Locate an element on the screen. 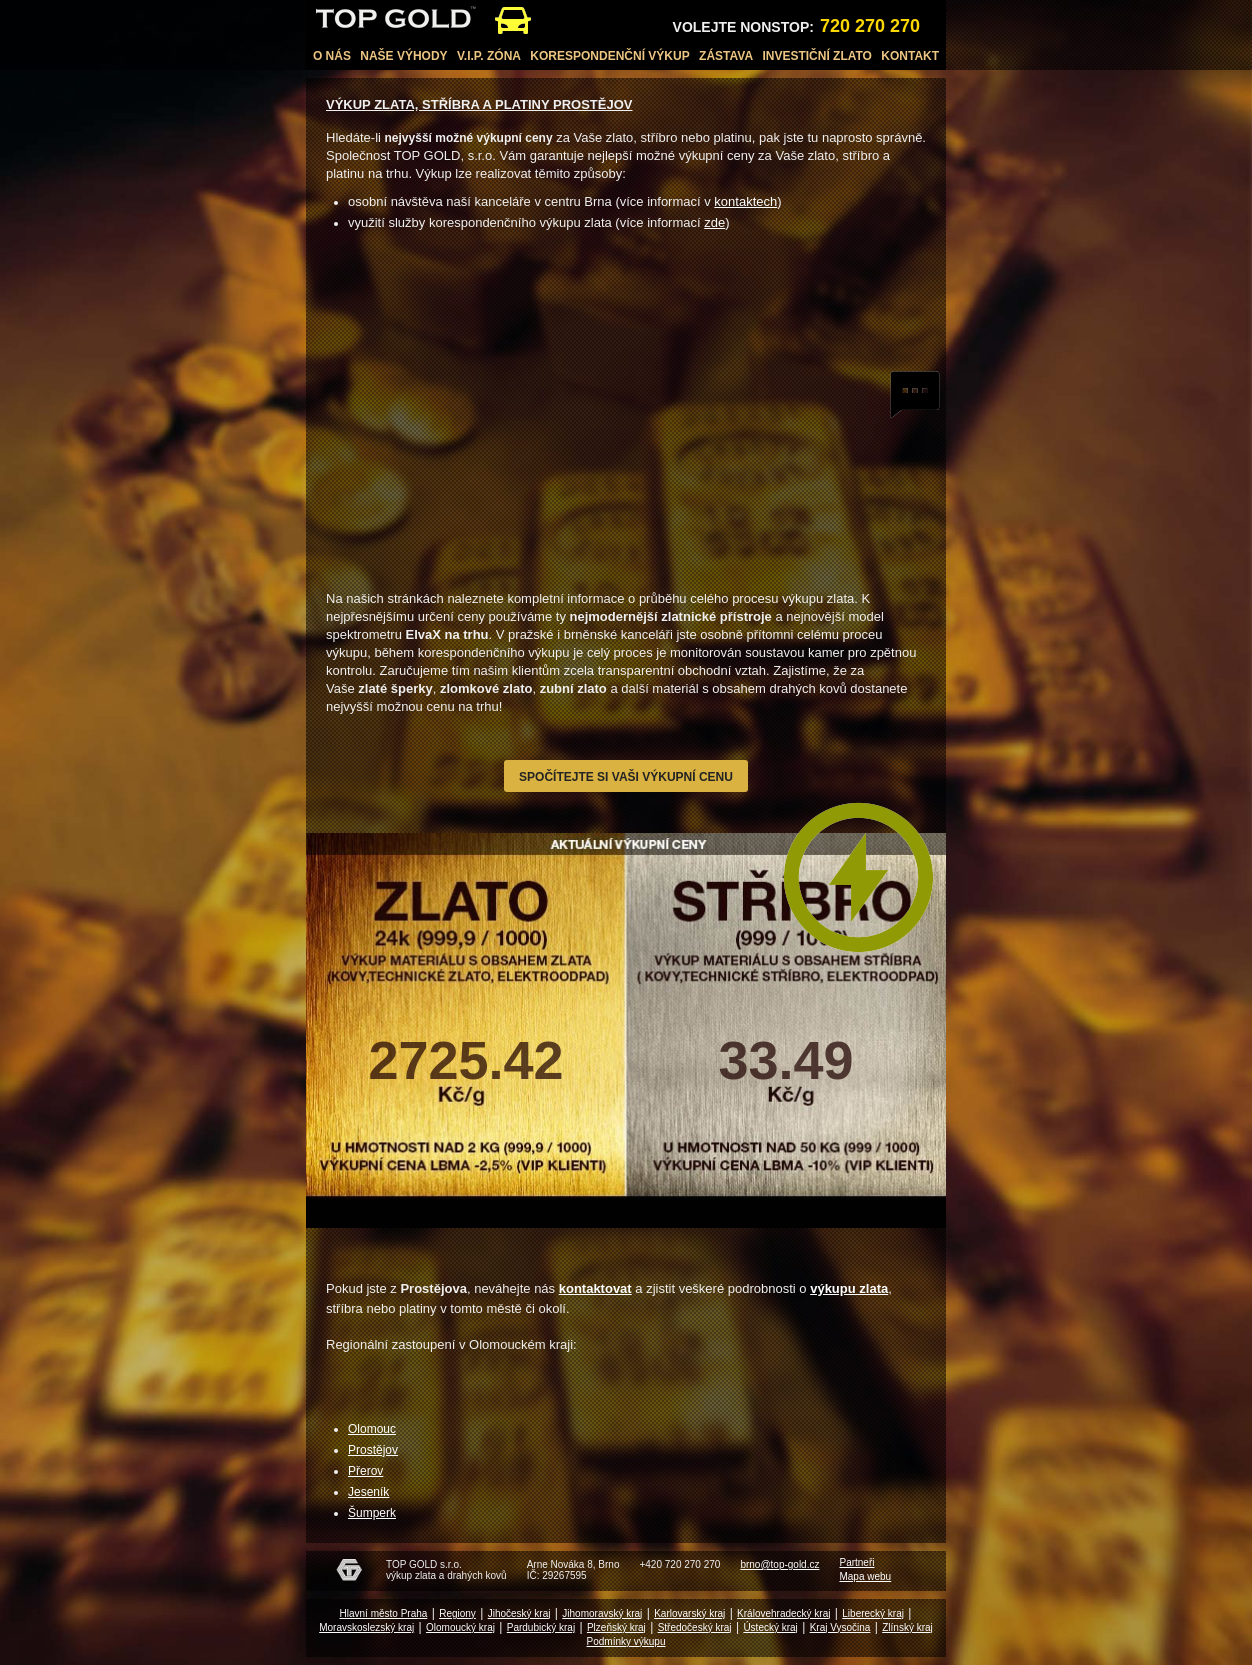 Image resolution: width=1252 pixels, height=1665 pixels. open messaging or chat is located at coordinates (915, 393).